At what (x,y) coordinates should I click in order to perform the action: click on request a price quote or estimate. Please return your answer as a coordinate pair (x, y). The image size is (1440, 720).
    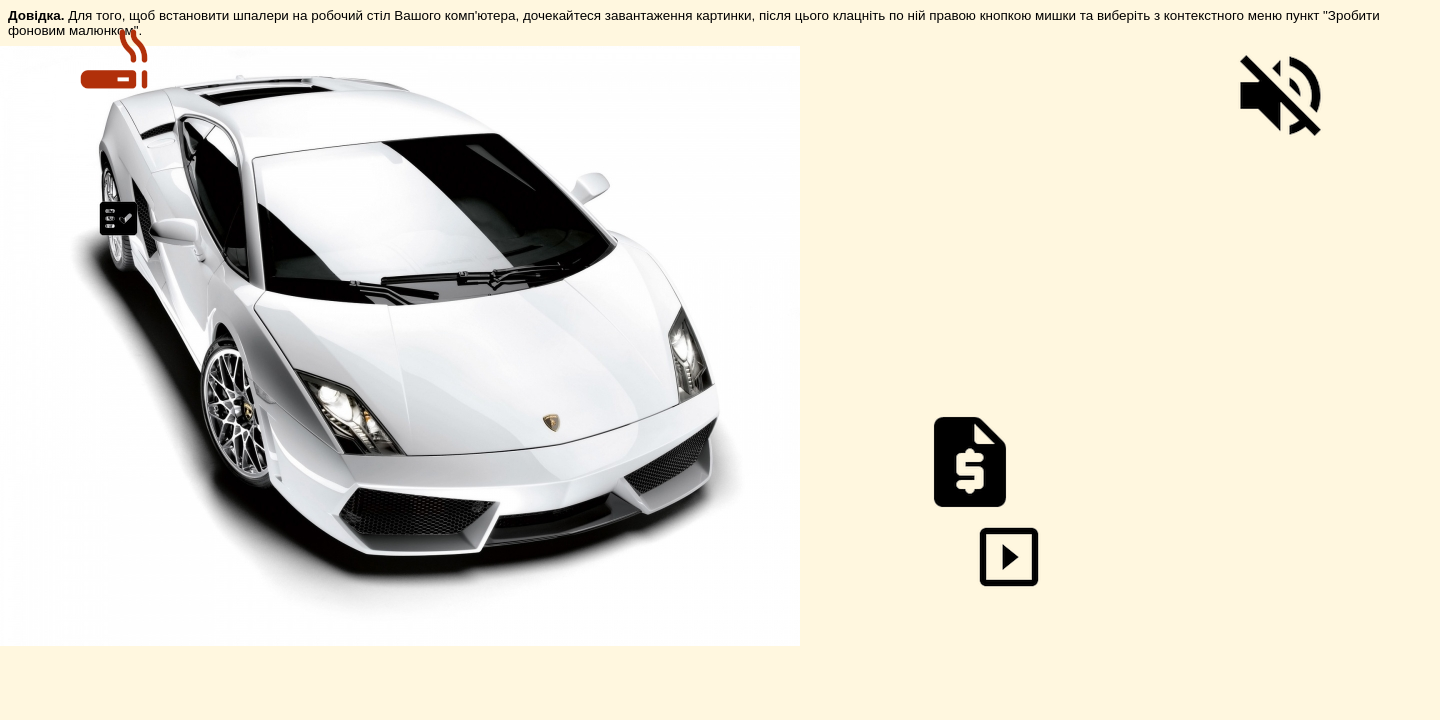
    Looking at the image, I should click on (970, 462).